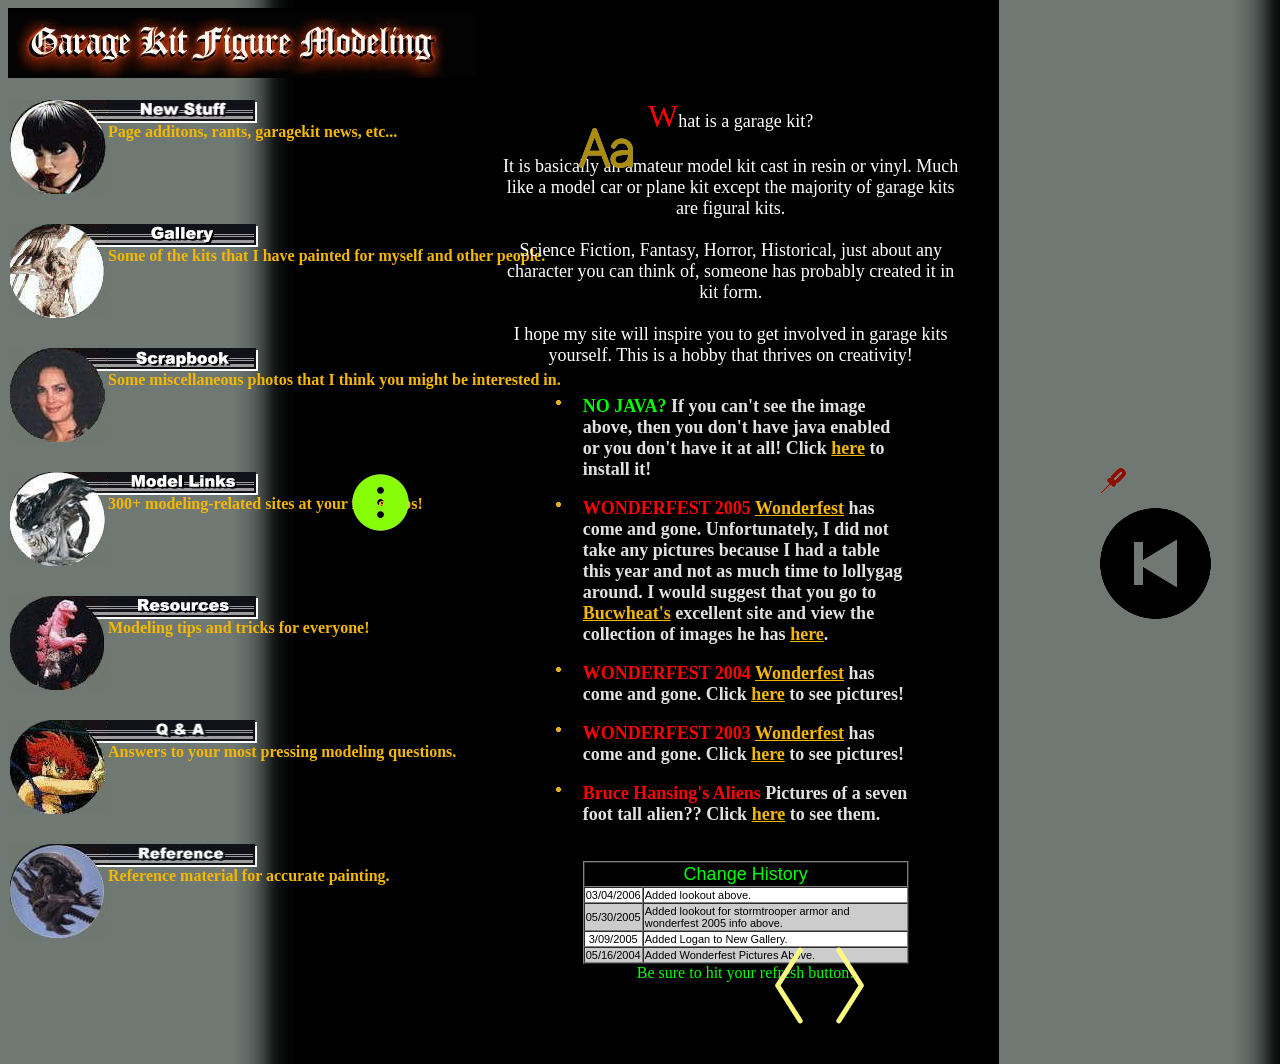 The width and height of the screenshot is (1280, 1064). Describe the element at coordinates (1113, 480) in the screenshot. I see `access settings or configuration options` at that location.